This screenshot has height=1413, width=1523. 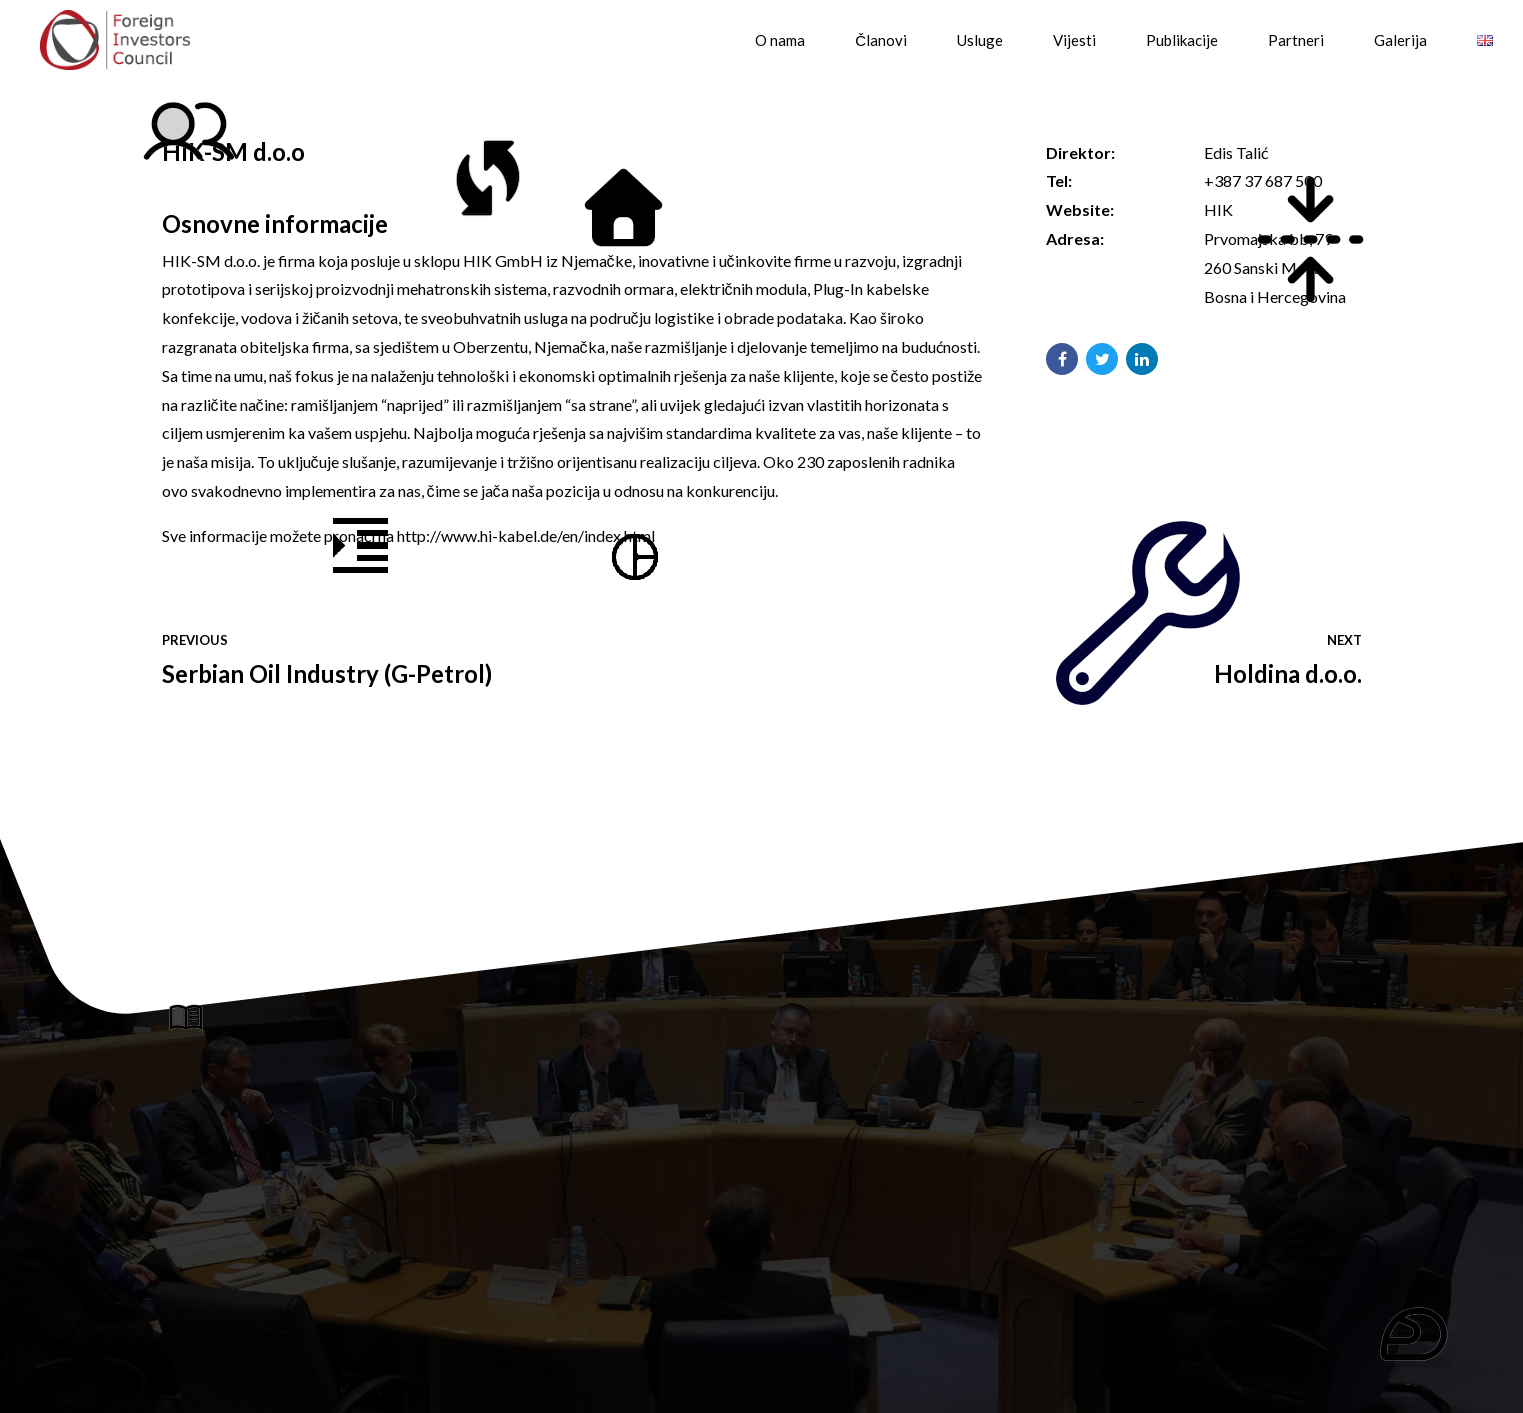 What do you see at coordinates (1414, 1334) in the screenshot?
I see `access motorsports or racing content` at bounding box center [1414, 1334].